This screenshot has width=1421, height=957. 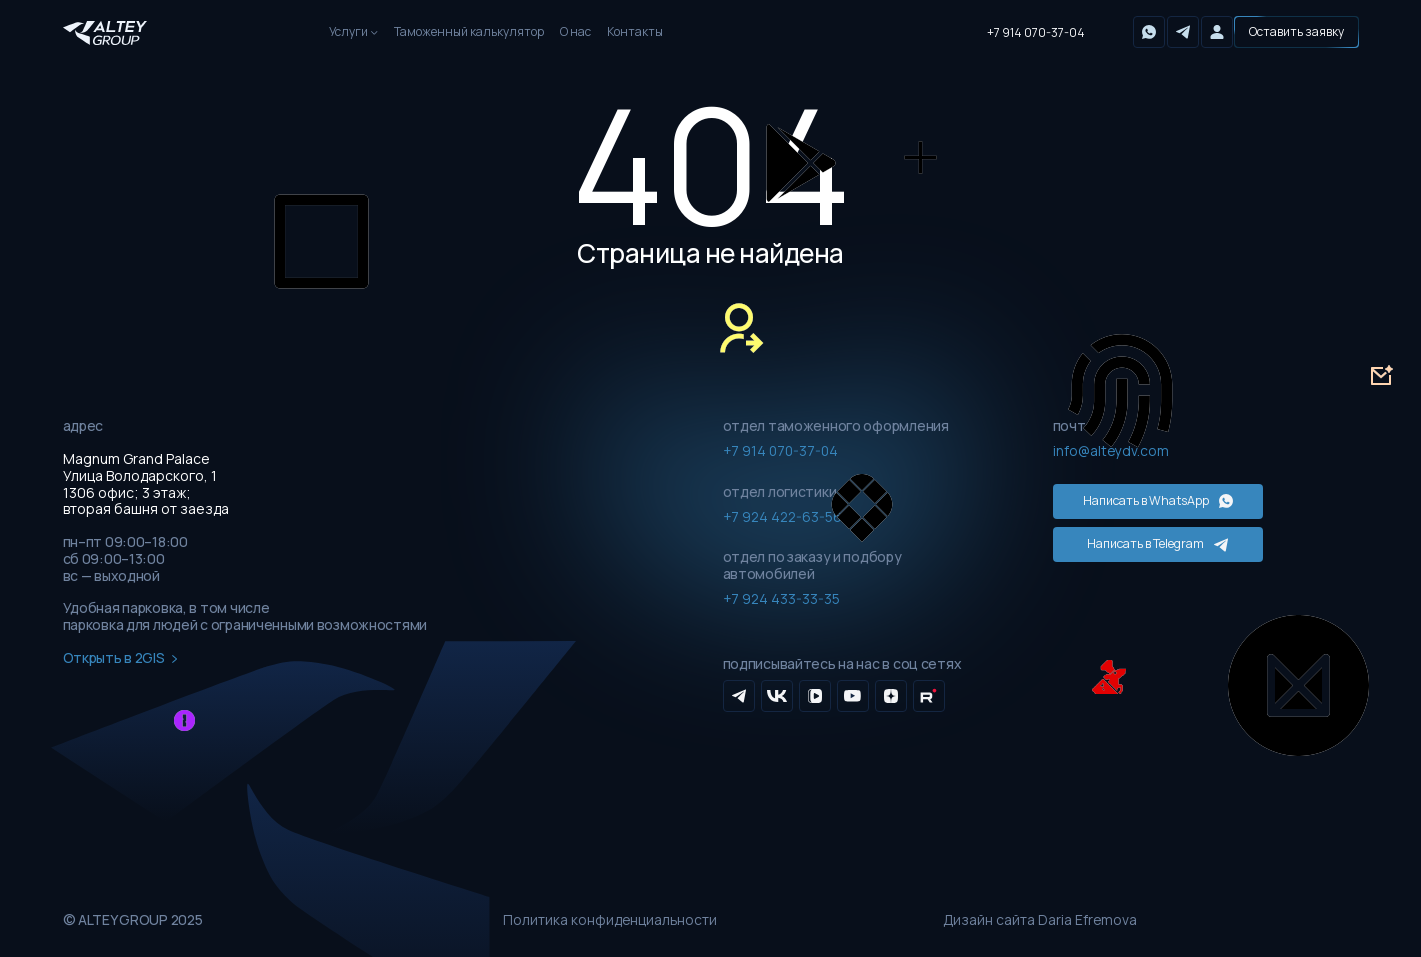 I want to click on access AI-powered email features, so click(x=1381, y=376).